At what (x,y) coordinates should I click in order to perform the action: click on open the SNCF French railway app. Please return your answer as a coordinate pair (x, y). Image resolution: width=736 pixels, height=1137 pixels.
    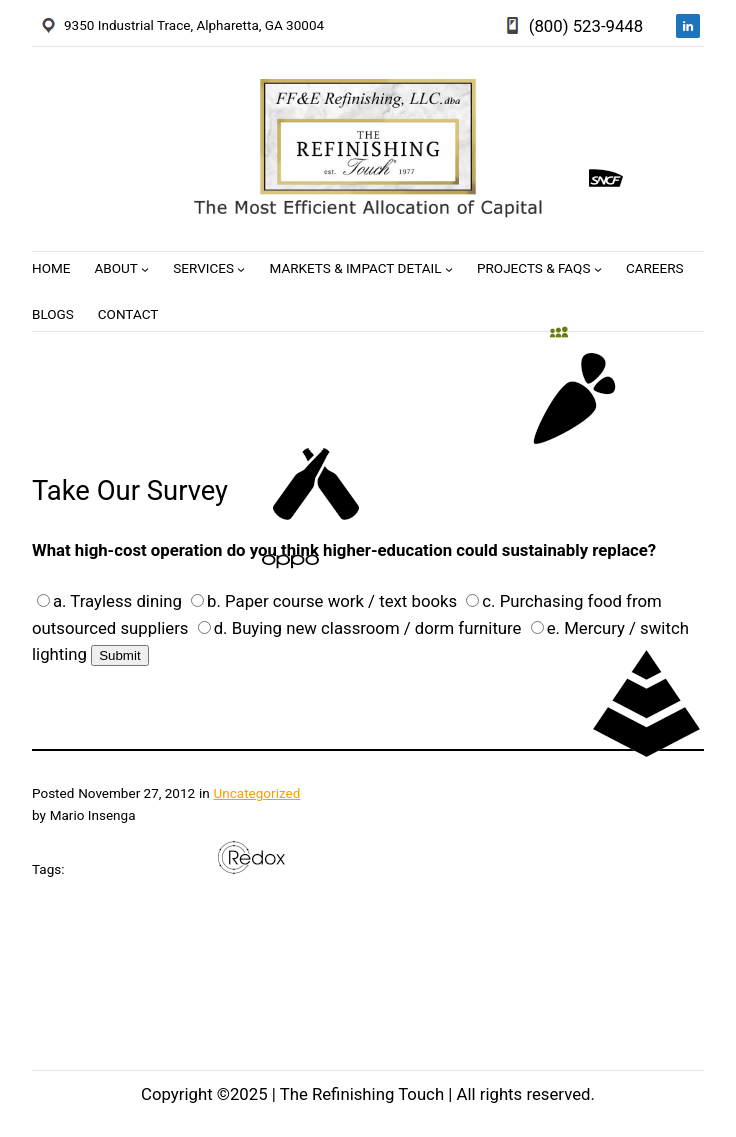
    Looking at the image, I should click on (606, 178).